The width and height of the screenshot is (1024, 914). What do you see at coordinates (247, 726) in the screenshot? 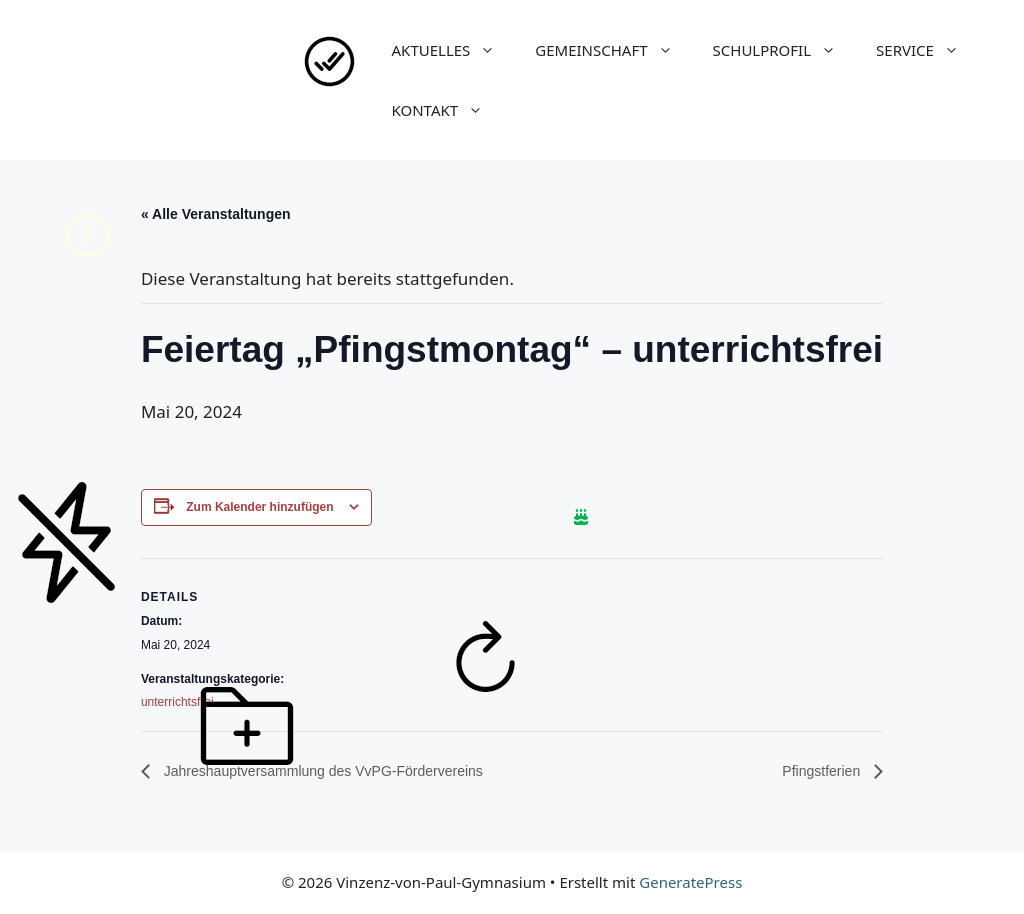
I see `create a new folder` at bounding box center [247, 726].